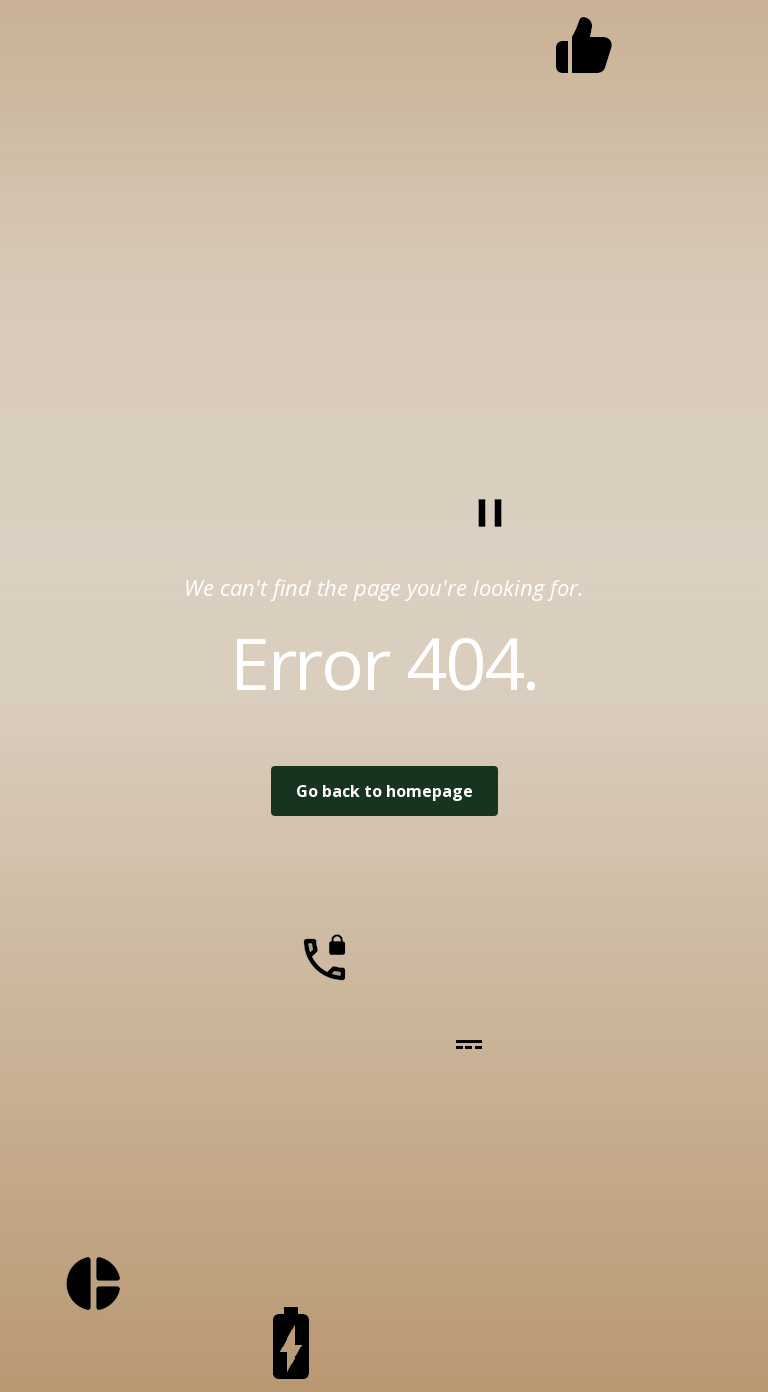 This screenshot has width=768, height=1392. Describe the element at coordinates (324, 959) in the screenshot. I see `indicates phone or call features are locked` at that location.